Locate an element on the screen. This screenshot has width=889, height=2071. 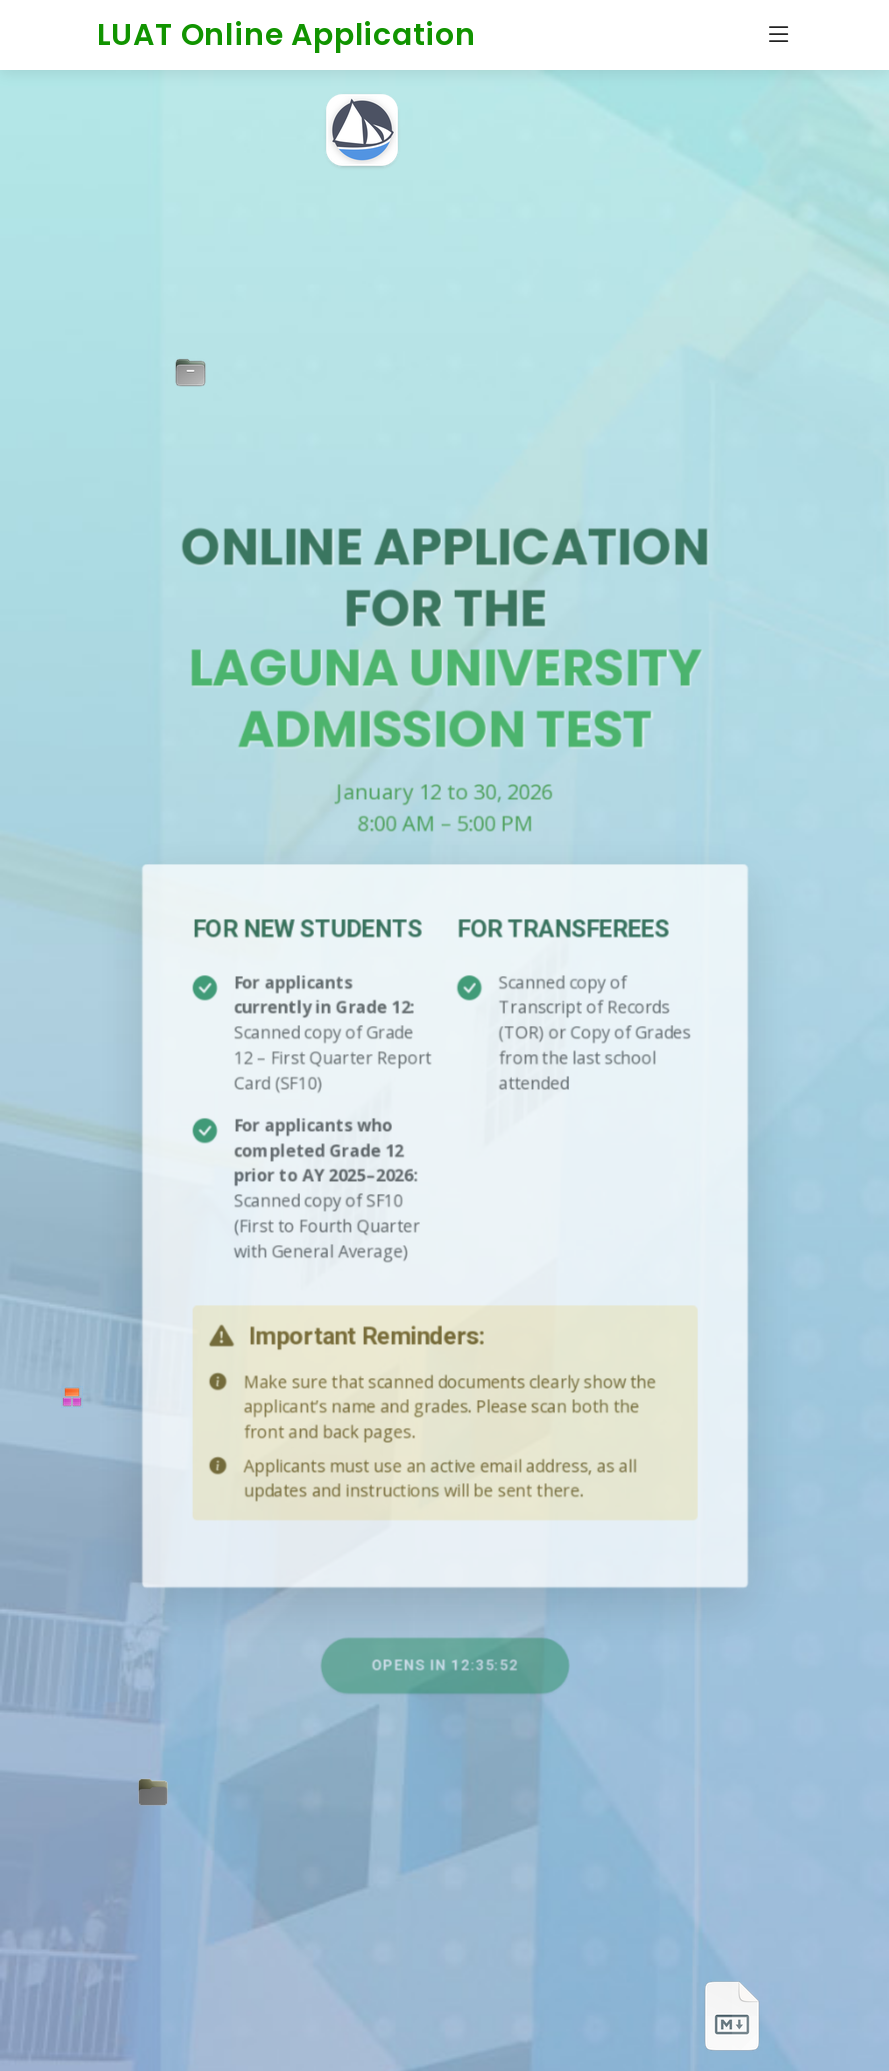
select all items in the current view is located at coordinates (72, 1397).